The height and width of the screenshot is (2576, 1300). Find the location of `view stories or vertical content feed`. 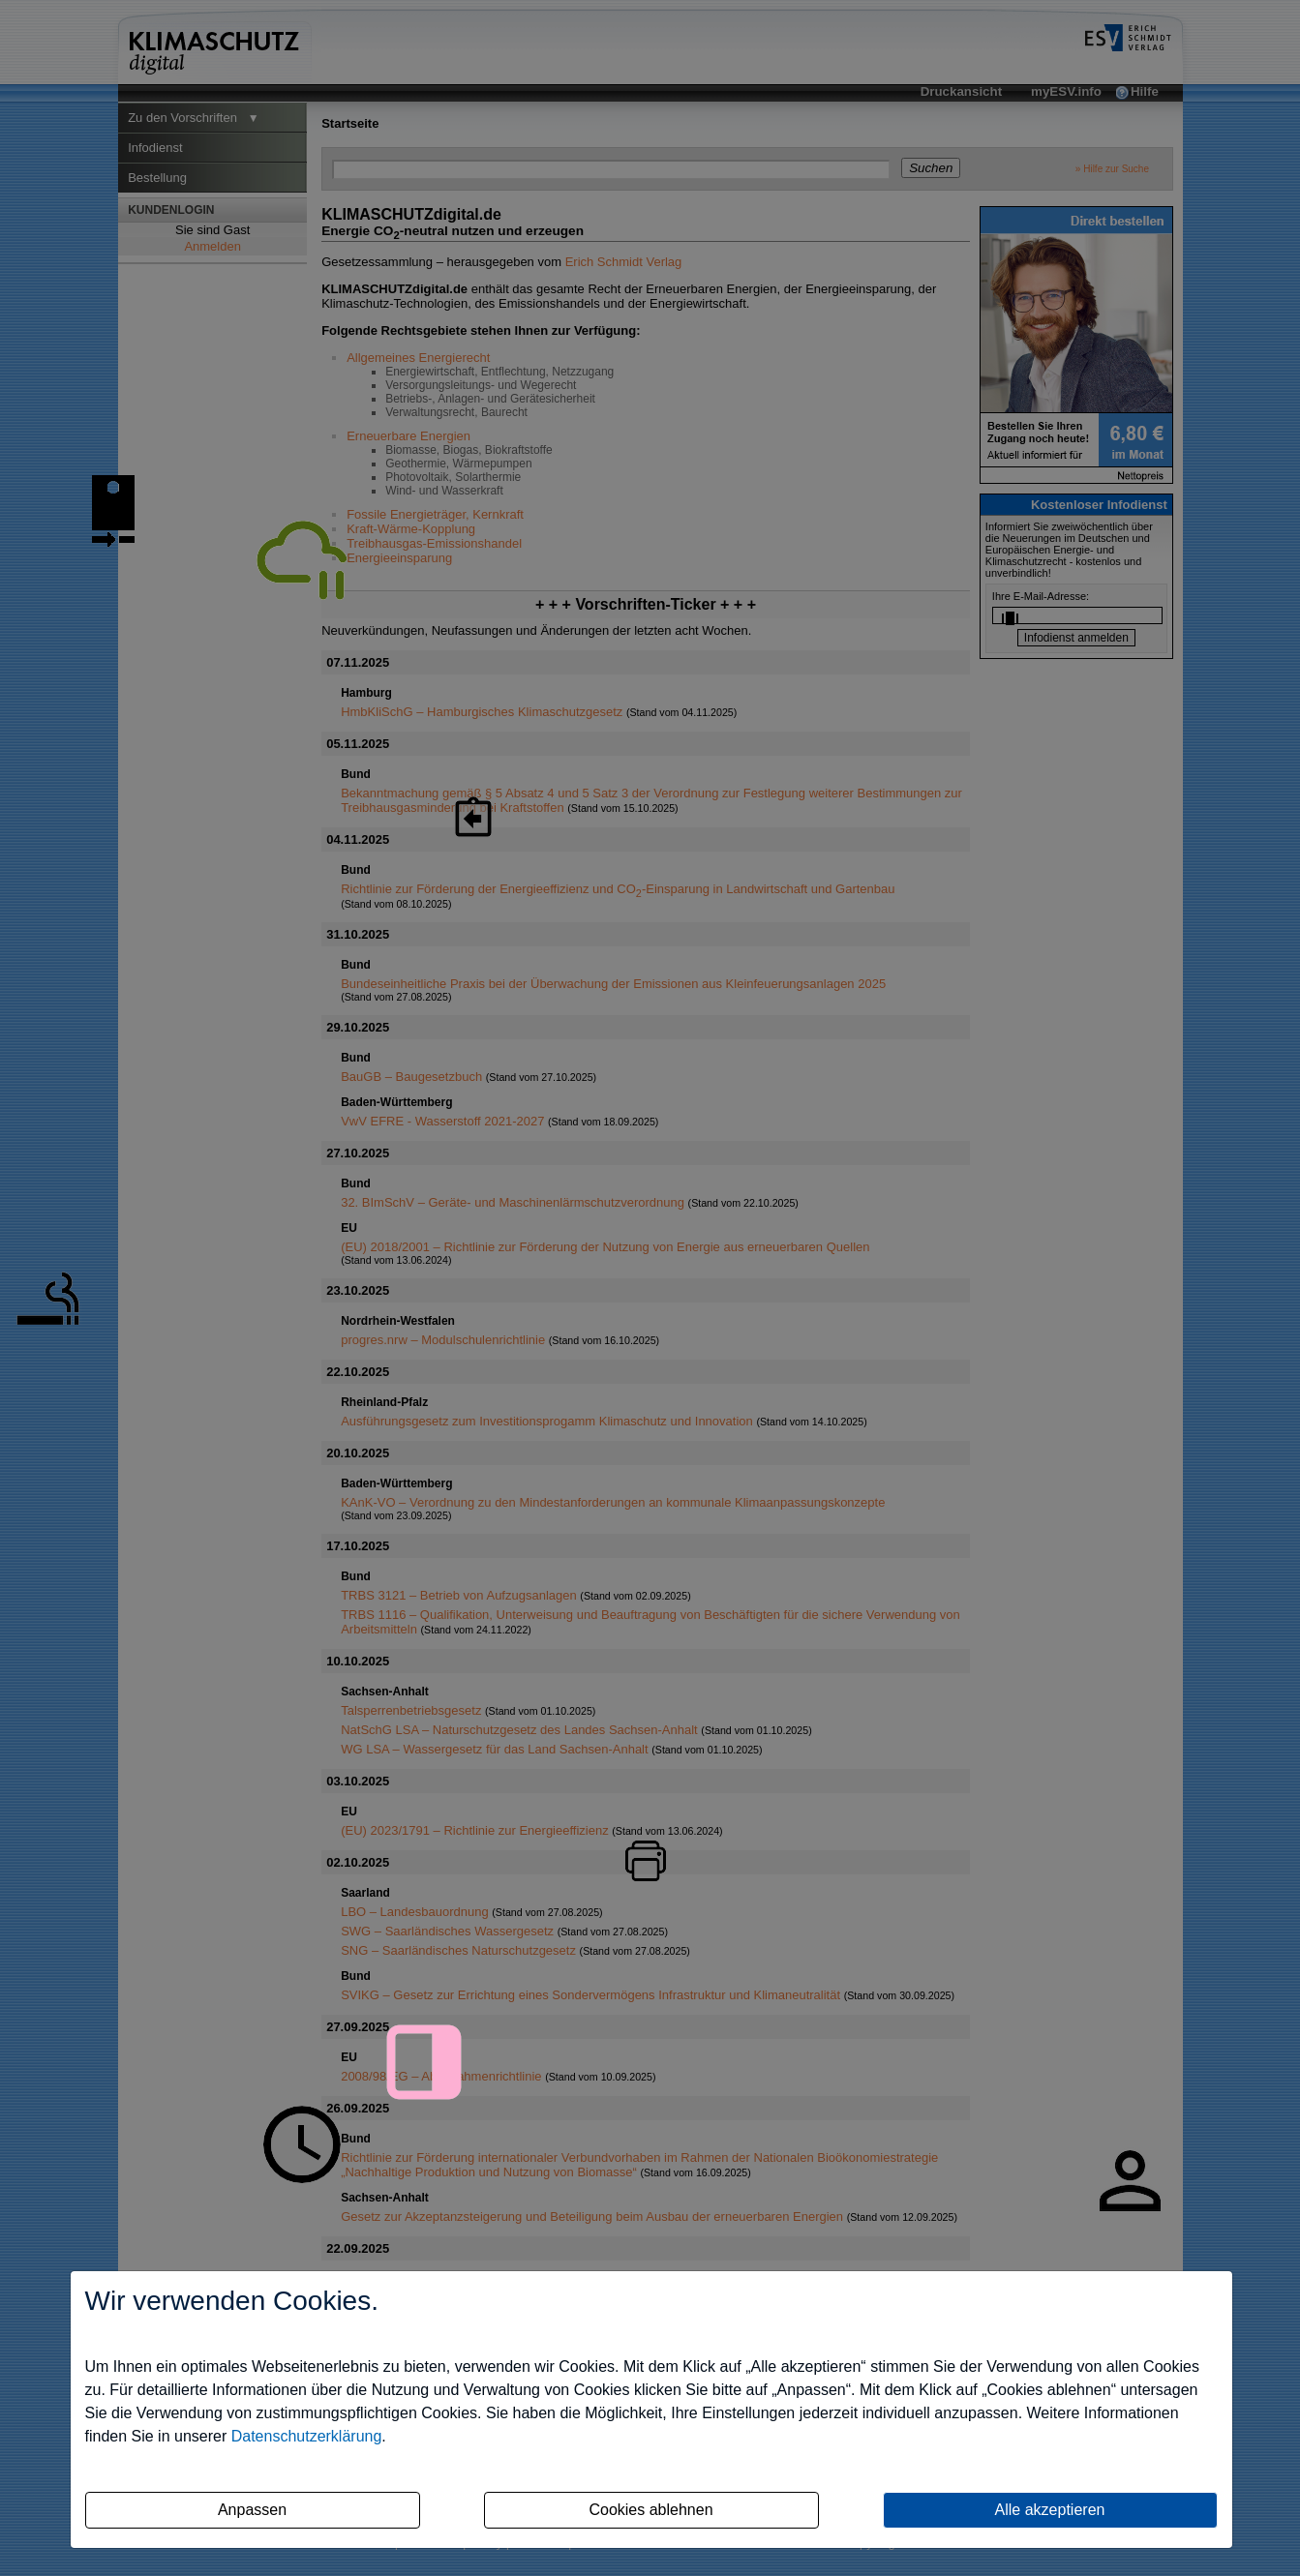

view stories or vertical content feed is located at coordinates (1010, 618).